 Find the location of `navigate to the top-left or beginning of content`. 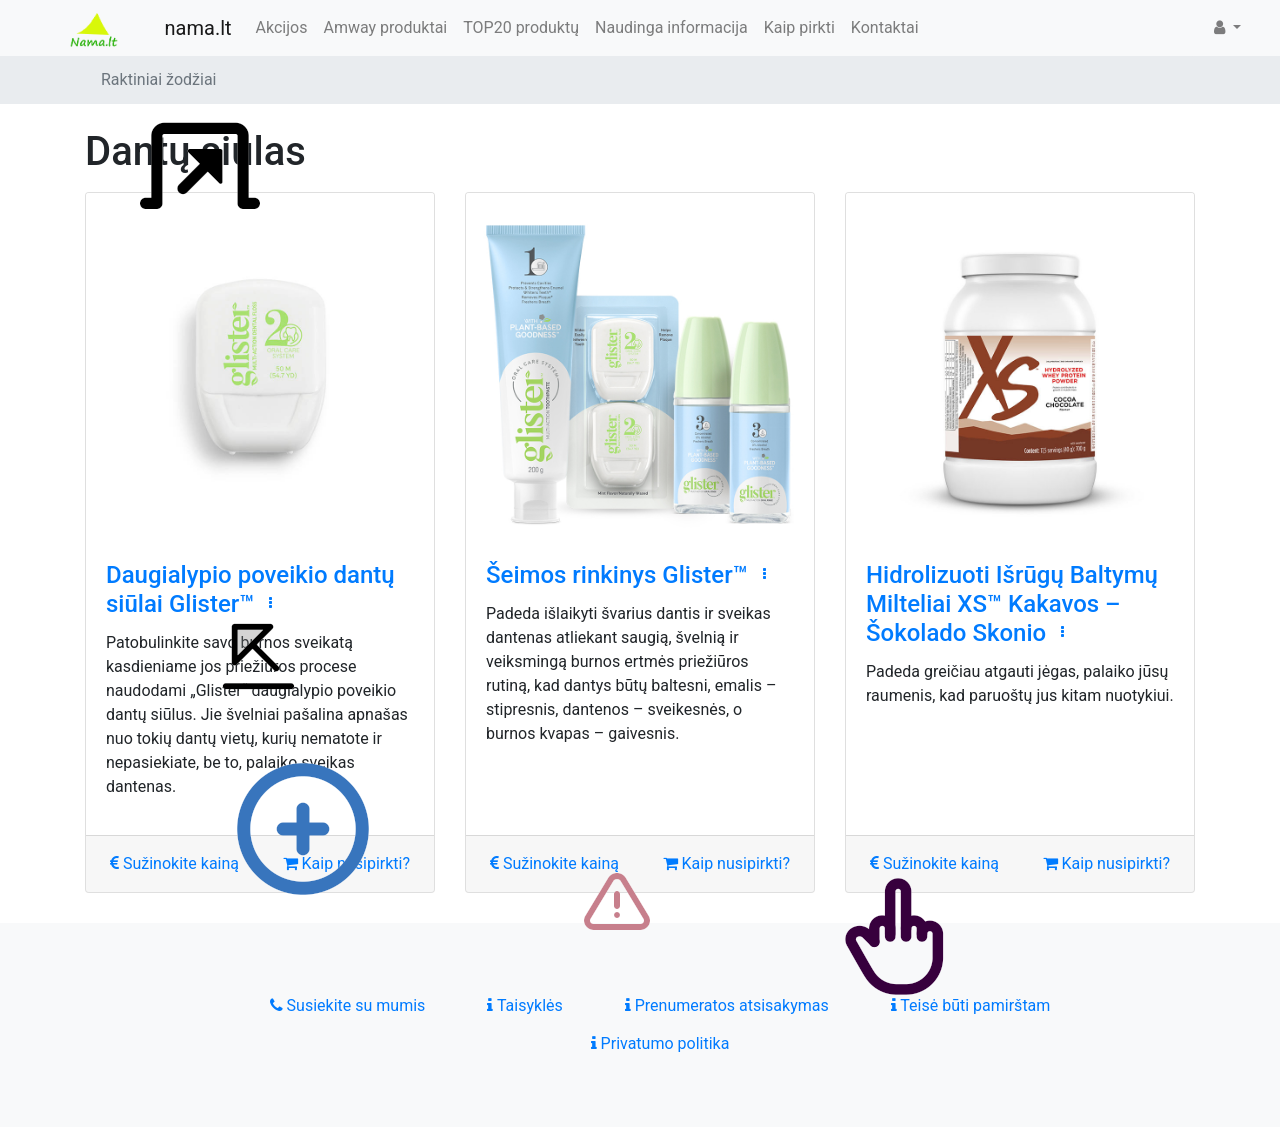

navigate to the top-left or beginning of content is located at coordinates (255, 656).